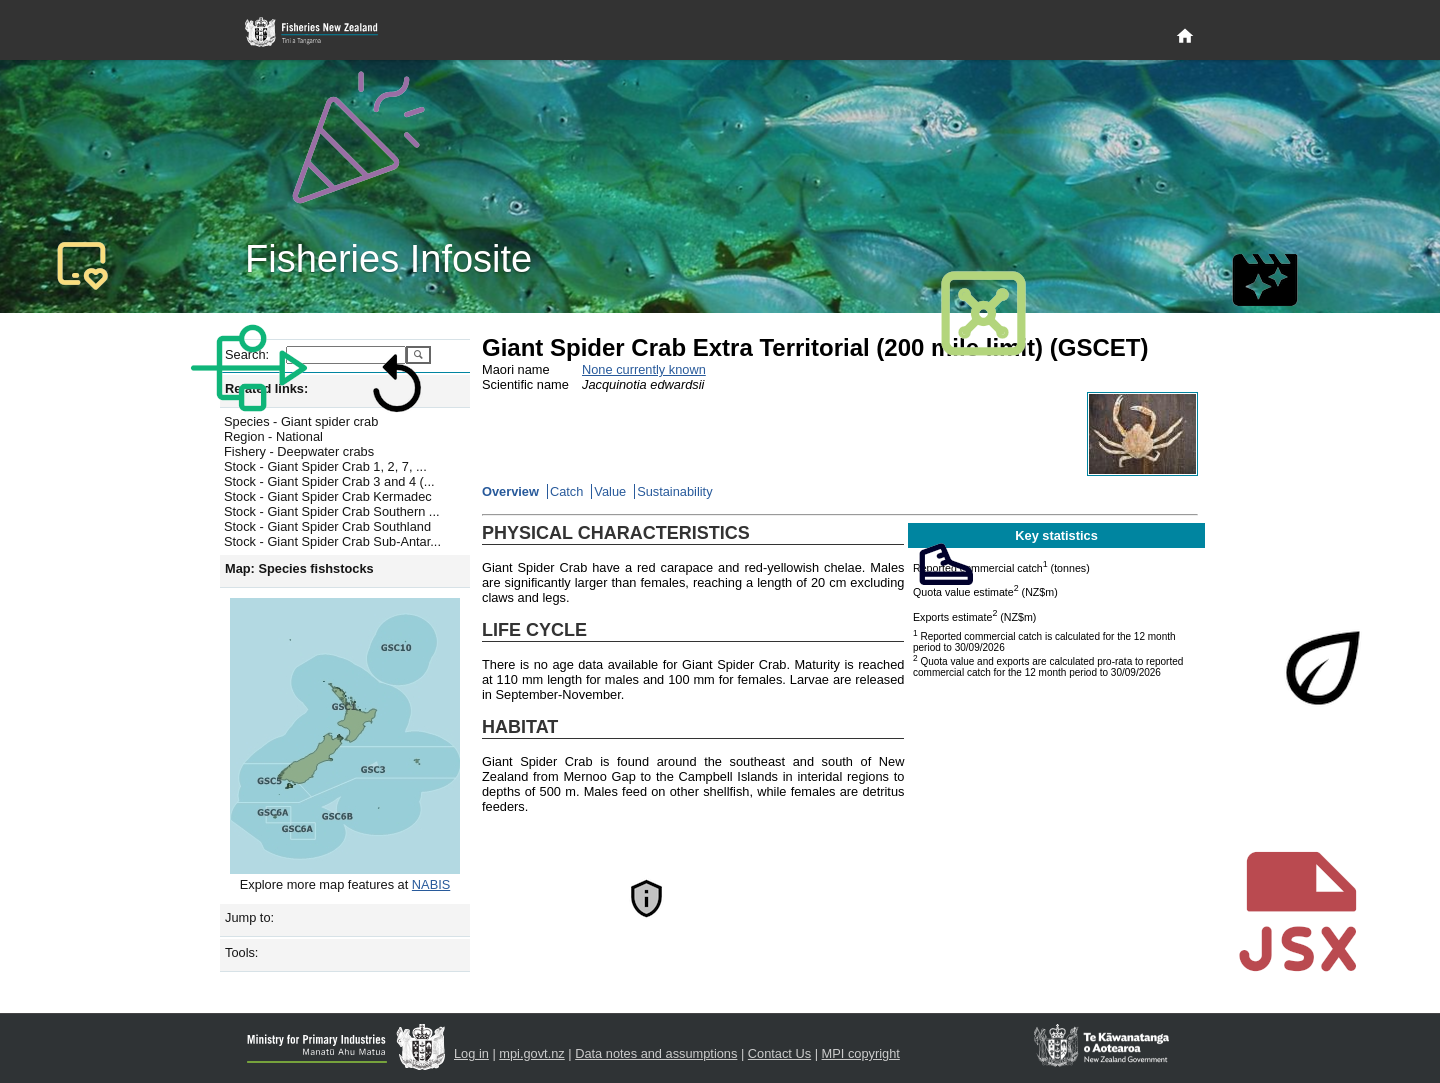 This screenshot has height=1083, width=1440. Describe the element at coordinates (397, 385) in the screenshot. I see `replay or restart media from the beginning` at that location.